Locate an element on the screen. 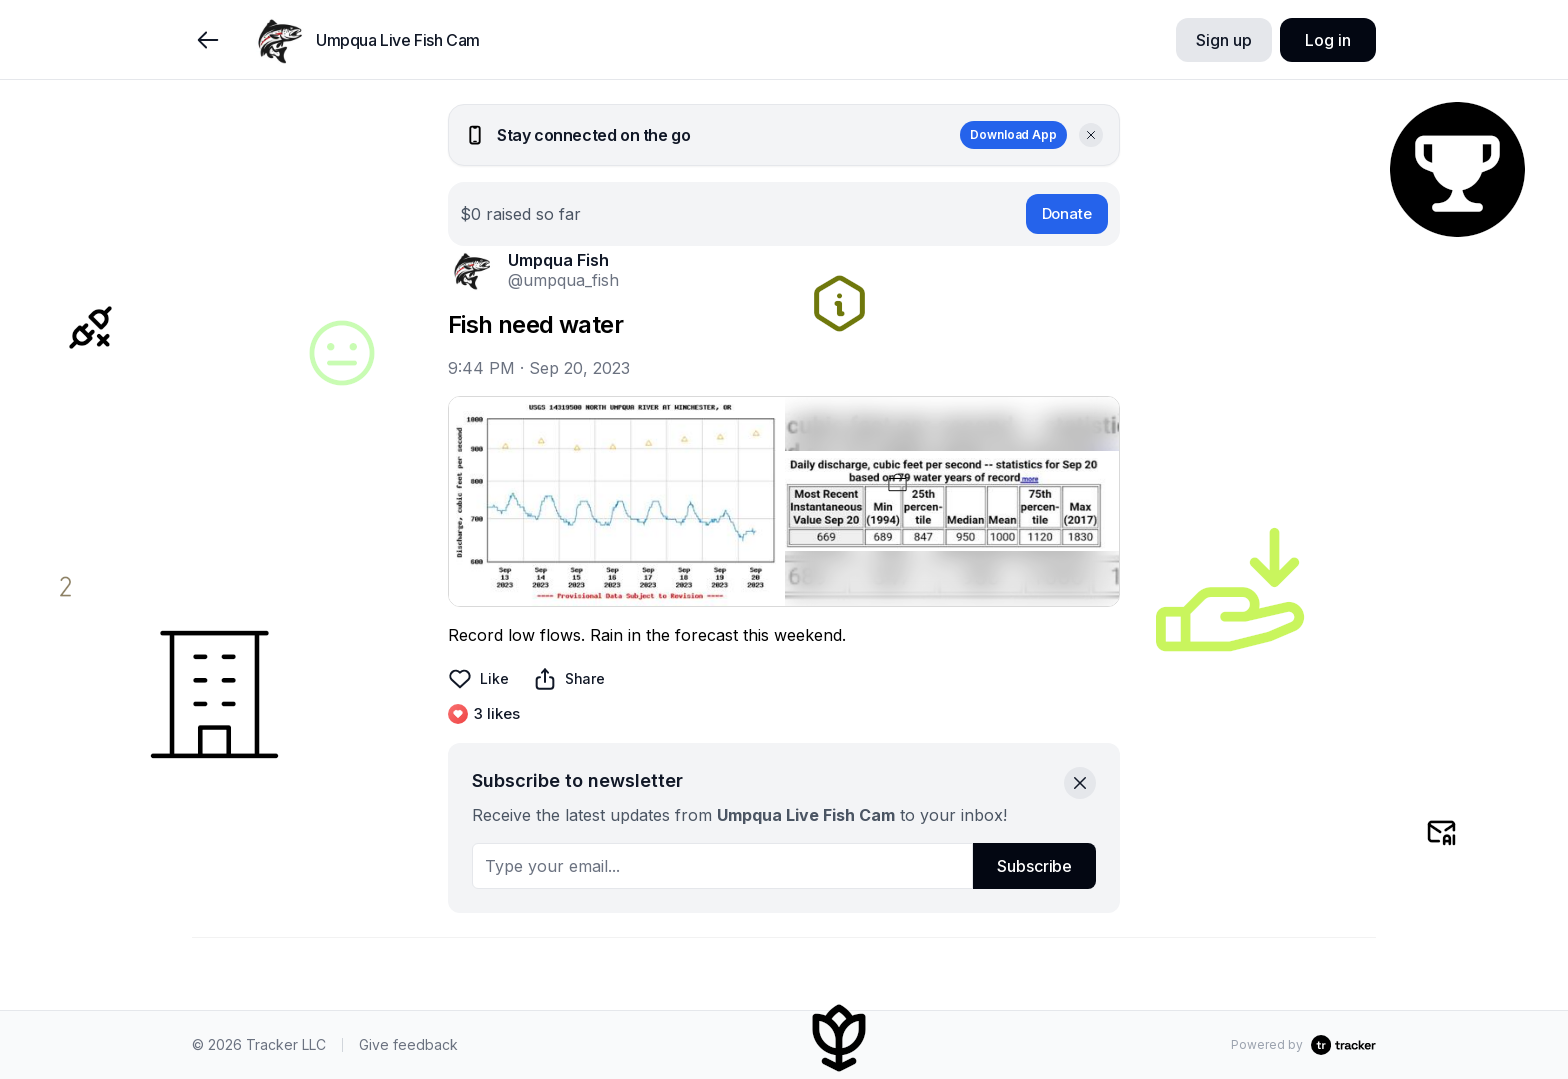 This screenshot has width=1568, height=1079. receive or accept an incoming item is located at coordinates (1235, 597).